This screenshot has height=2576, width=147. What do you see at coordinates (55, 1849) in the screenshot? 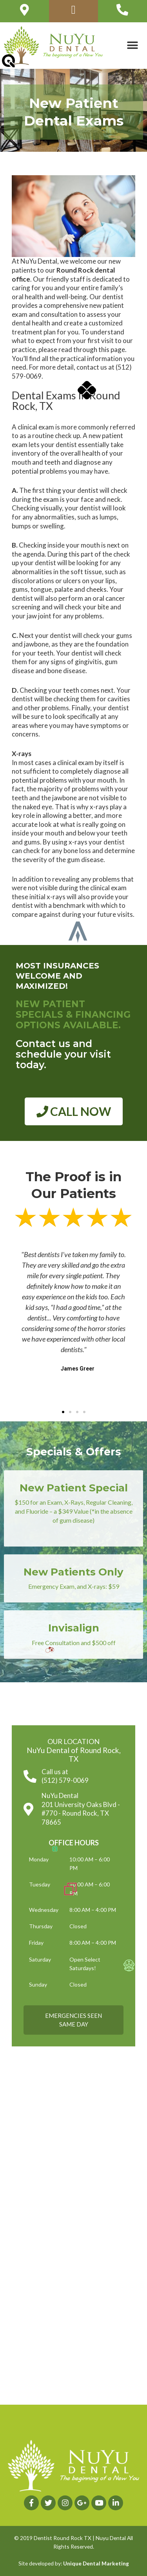
I see `open tumblr app` at bounding box center [55, 1849].